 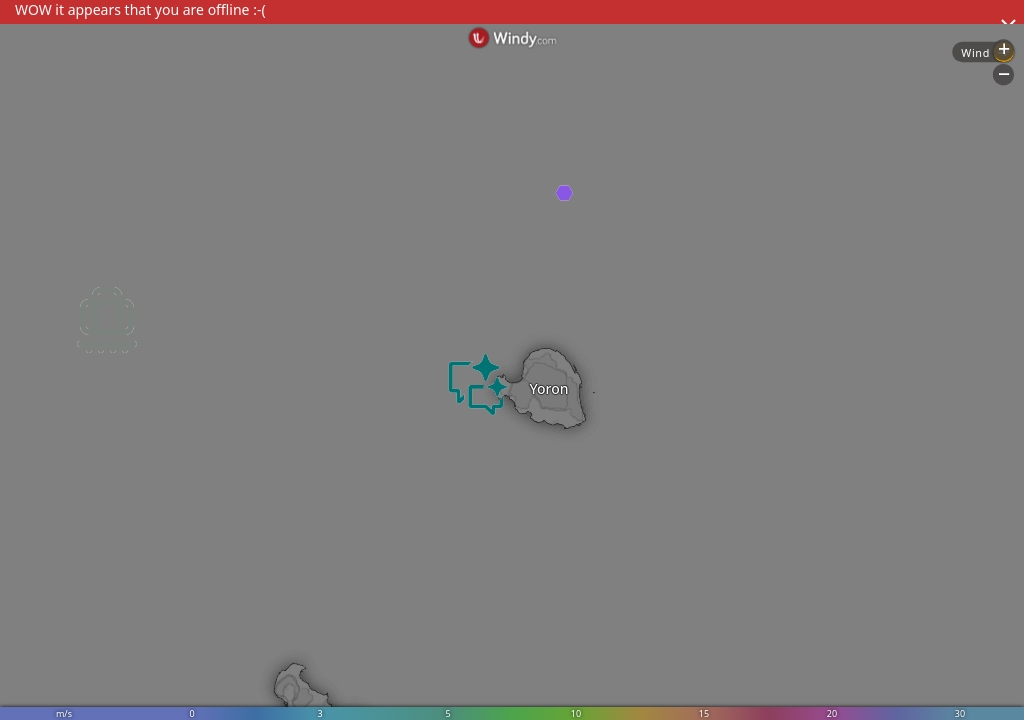 What do you see at coordinates (565, 193) in the screenshot?
I see `set a data breakpoint in the debugger` at bounding box center [565, 193].